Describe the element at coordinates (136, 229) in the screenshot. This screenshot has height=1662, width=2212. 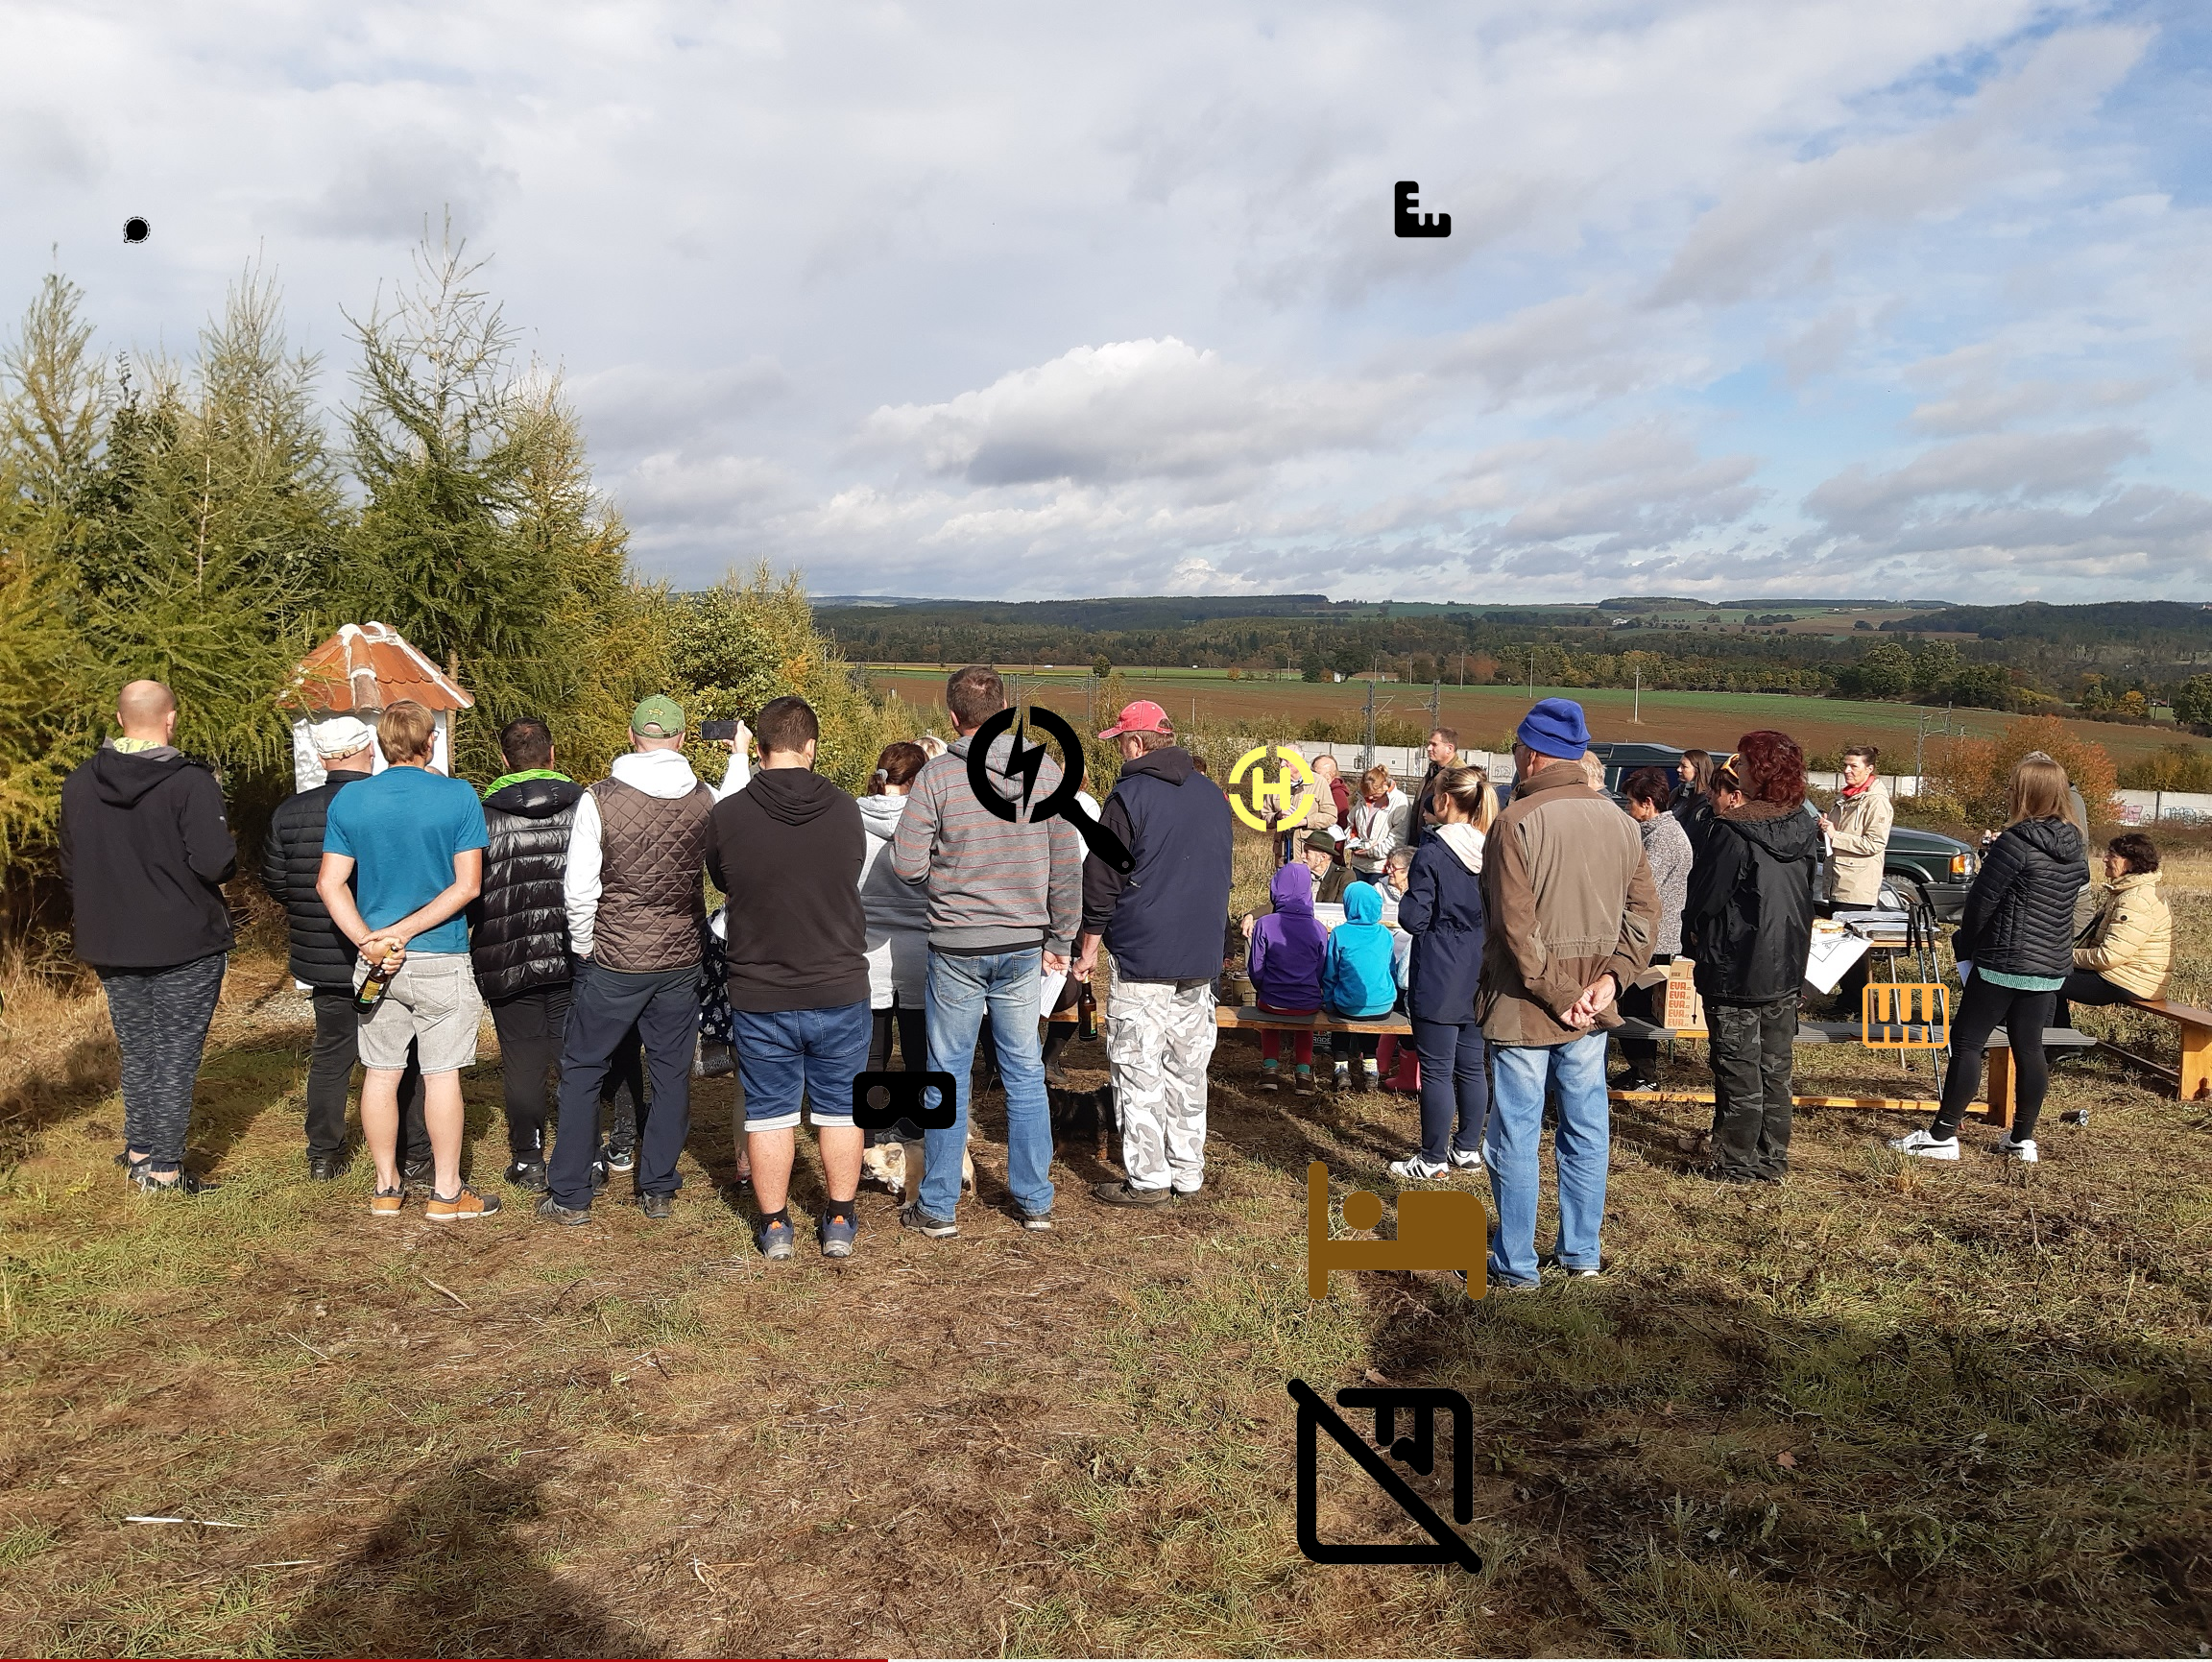
I see `open signal messenger app` at that location.